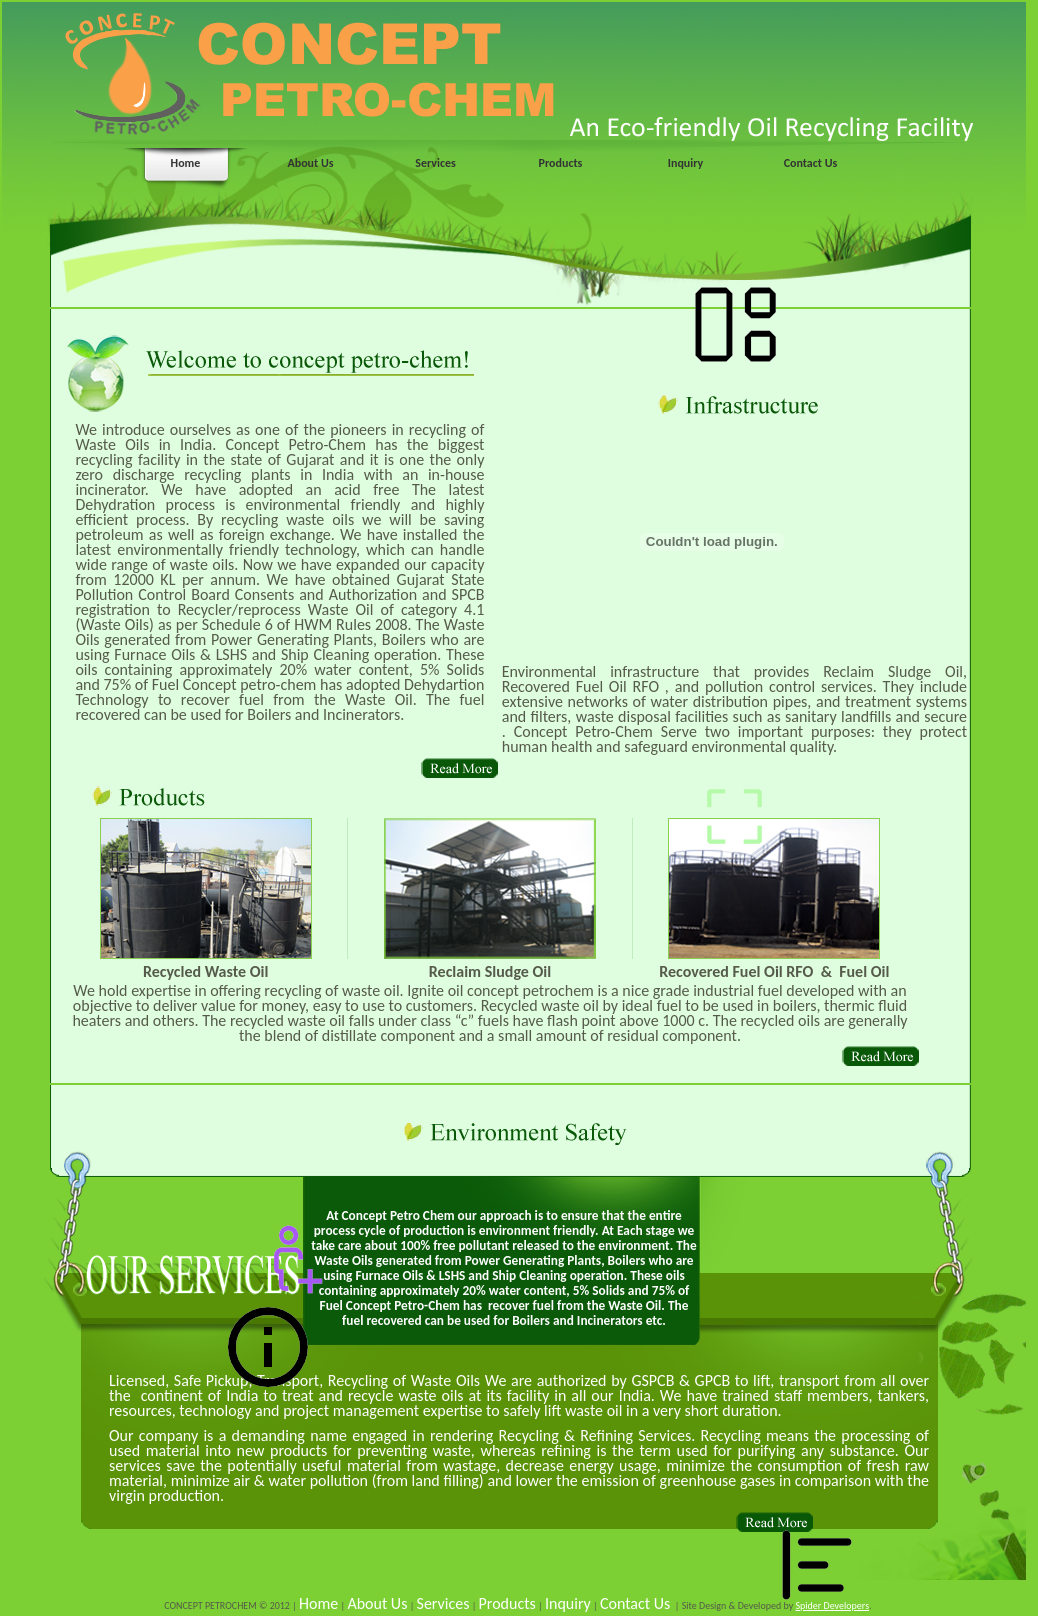  What do you see at coordinates (732, 324) in the screenshot?
I see `toggle editor layout view` at bounding box center [732, 324].